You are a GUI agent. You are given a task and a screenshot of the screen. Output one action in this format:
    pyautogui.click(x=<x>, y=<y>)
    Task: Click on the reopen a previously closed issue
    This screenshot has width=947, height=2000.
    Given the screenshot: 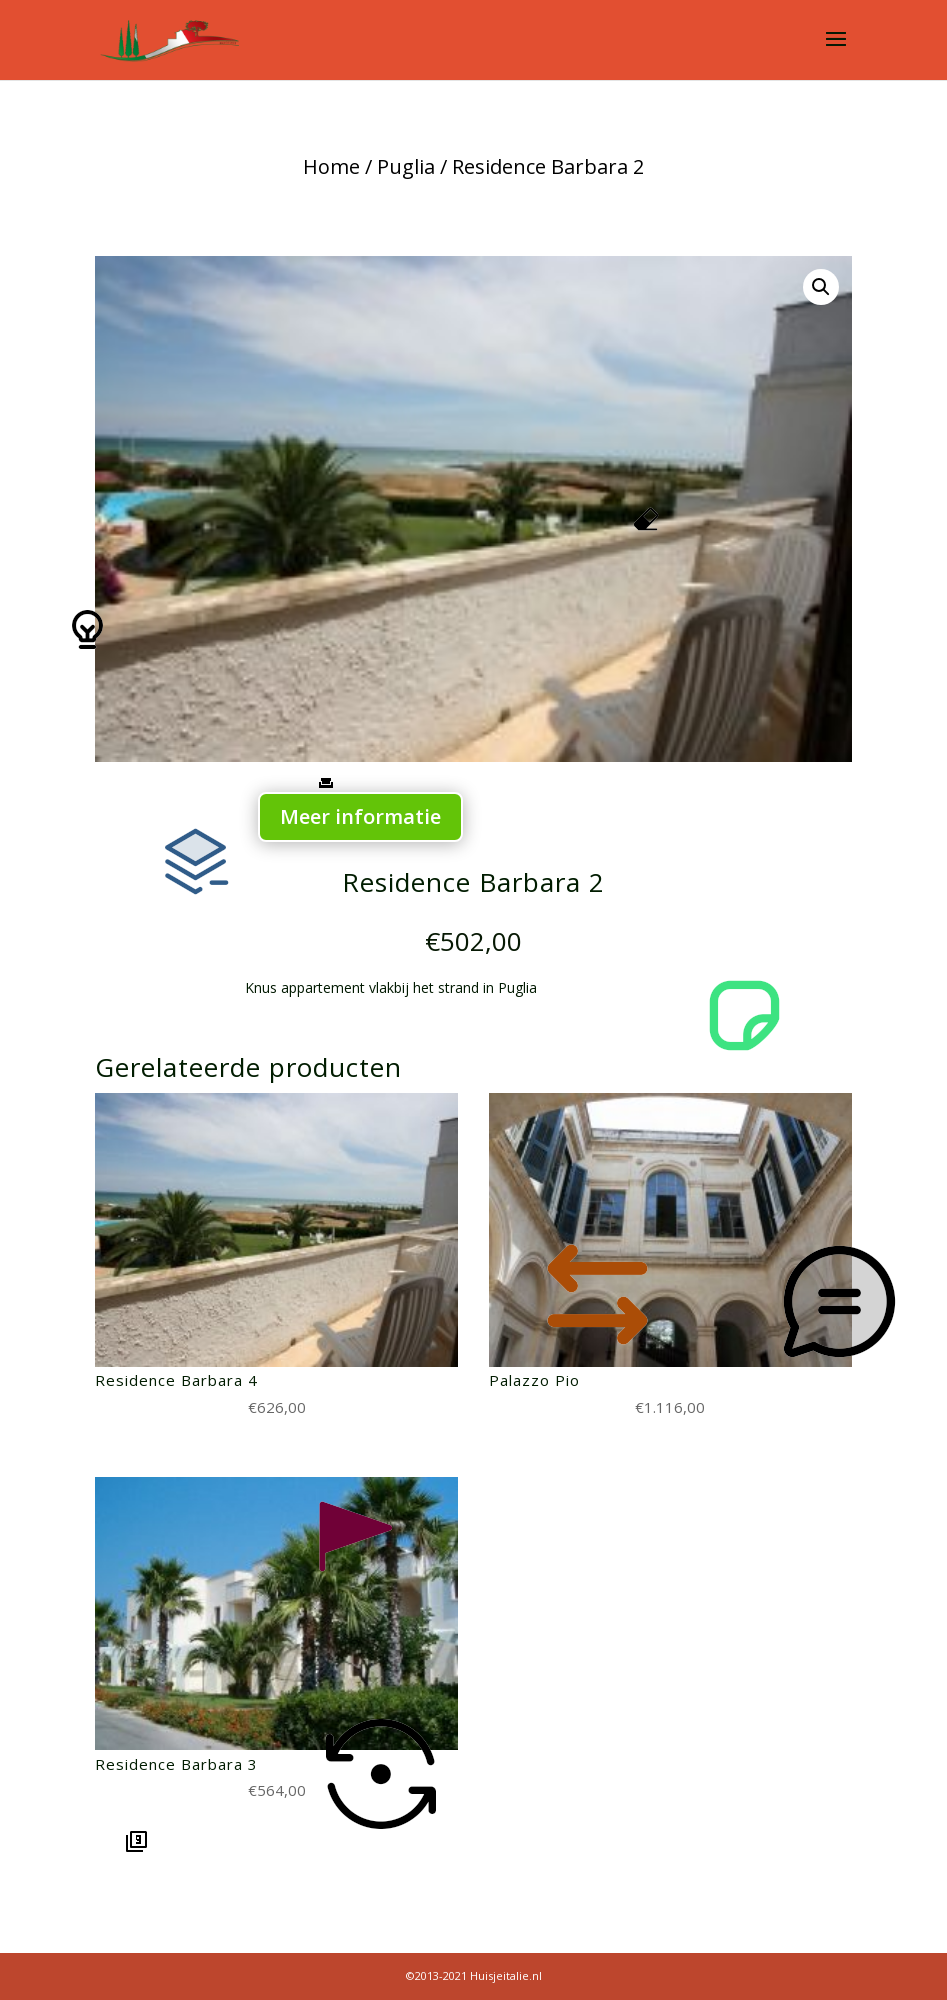 What is the action you would take?
    pyautogui.click(x=381, y=1774)
    